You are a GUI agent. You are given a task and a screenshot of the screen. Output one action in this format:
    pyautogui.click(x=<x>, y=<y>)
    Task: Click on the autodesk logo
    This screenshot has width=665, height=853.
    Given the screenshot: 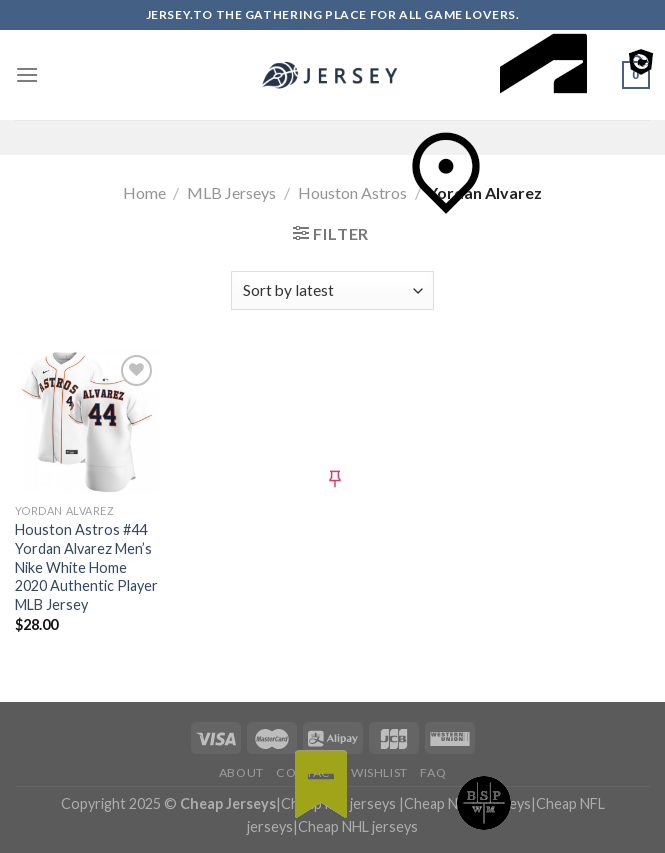 What is the action you would take?
    pyautogui.click(x=543, y=63)
    